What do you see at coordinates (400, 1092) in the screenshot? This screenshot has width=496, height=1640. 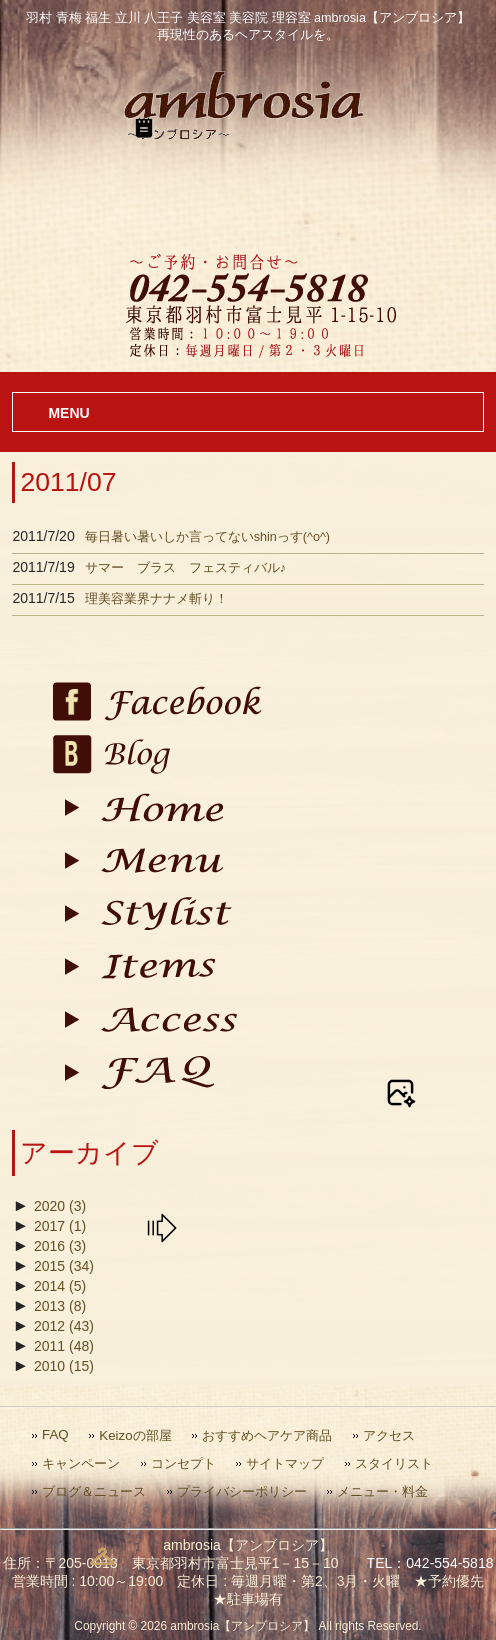 I see `enhance photo with AI or magic effects` at bounding box center [400, 1092].